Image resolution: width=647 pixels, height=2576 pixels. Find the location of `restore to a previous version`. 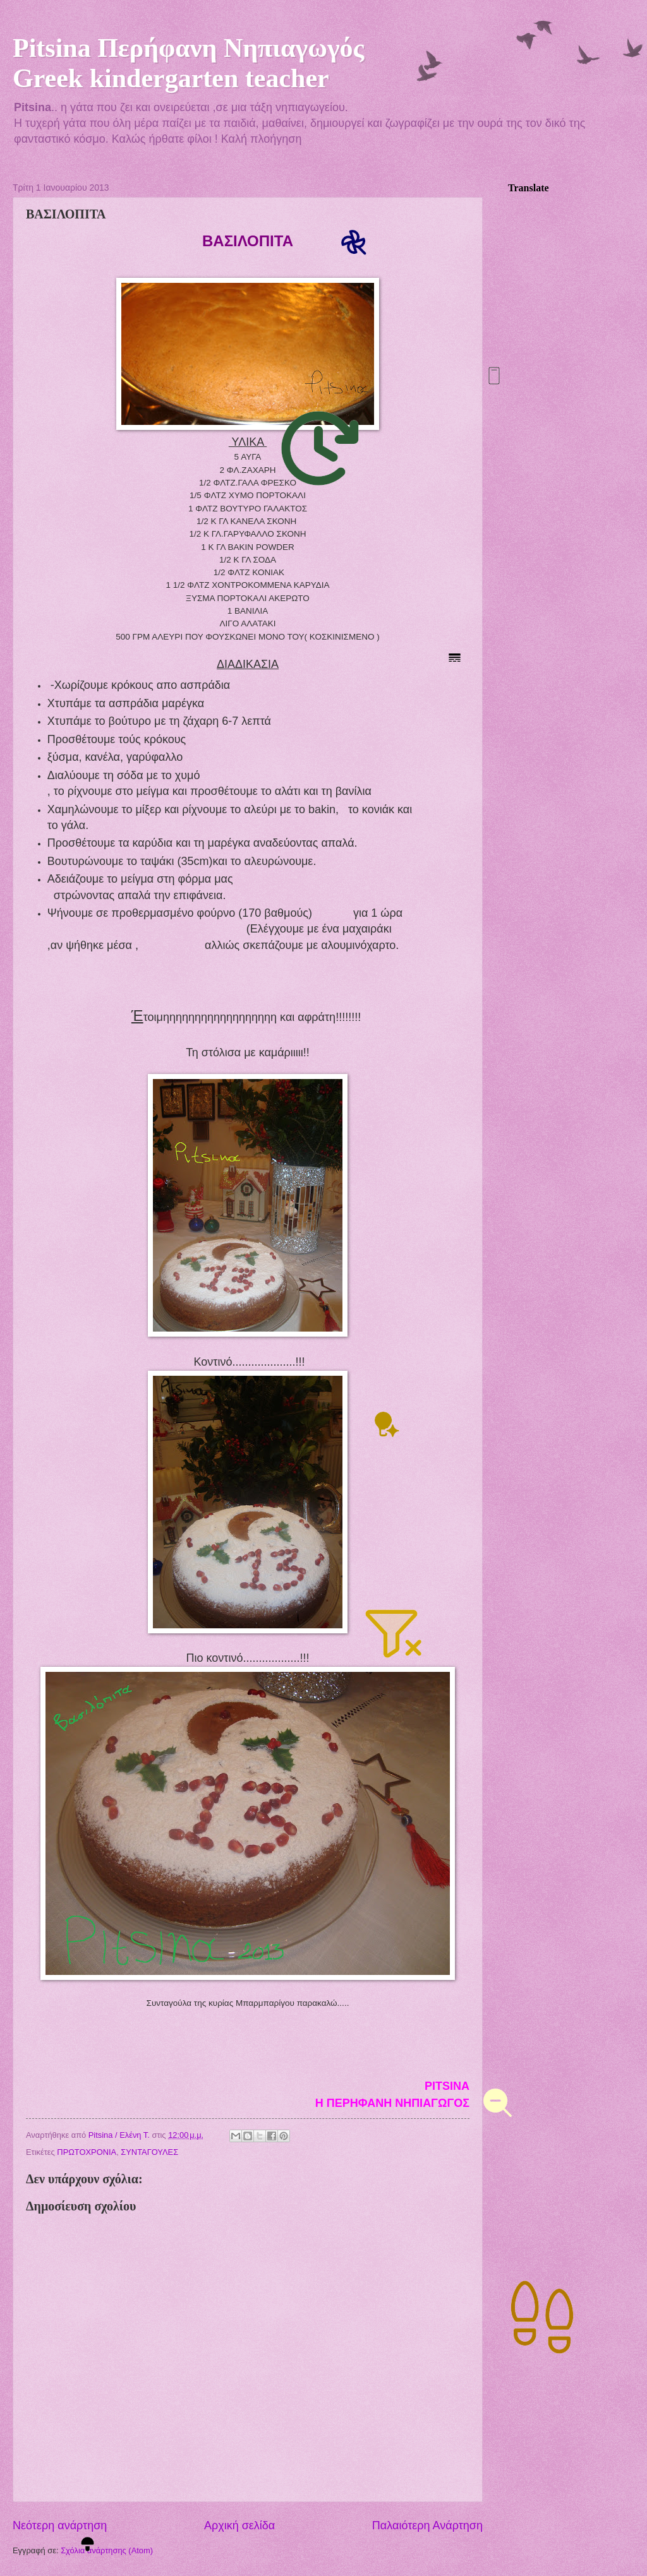

restore to a previous version is located at coordinates (318, 448).